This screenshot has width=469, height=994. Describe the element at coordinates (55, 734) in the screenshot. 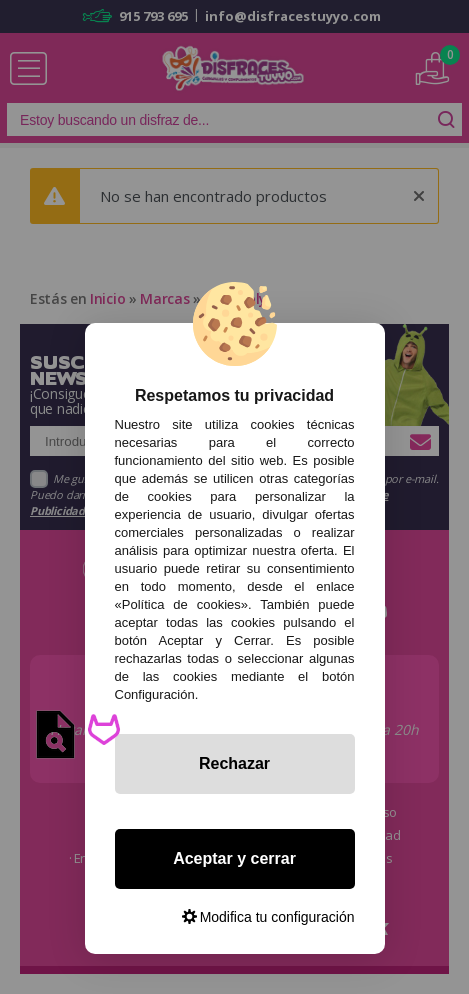

I see `scan document for plagiarism` at that location.